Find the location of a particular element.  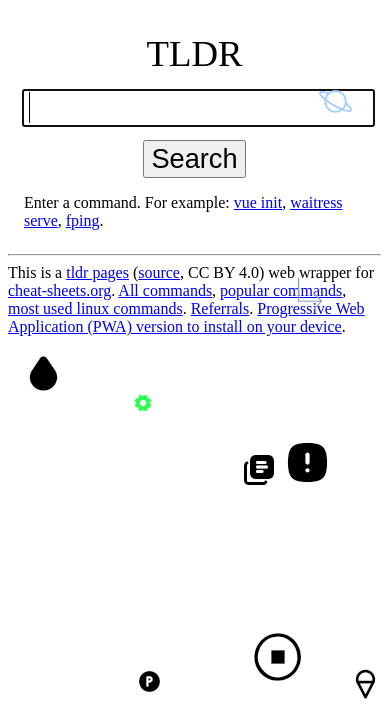

adjust water or hydration settings is located at coordinates (43, 373).